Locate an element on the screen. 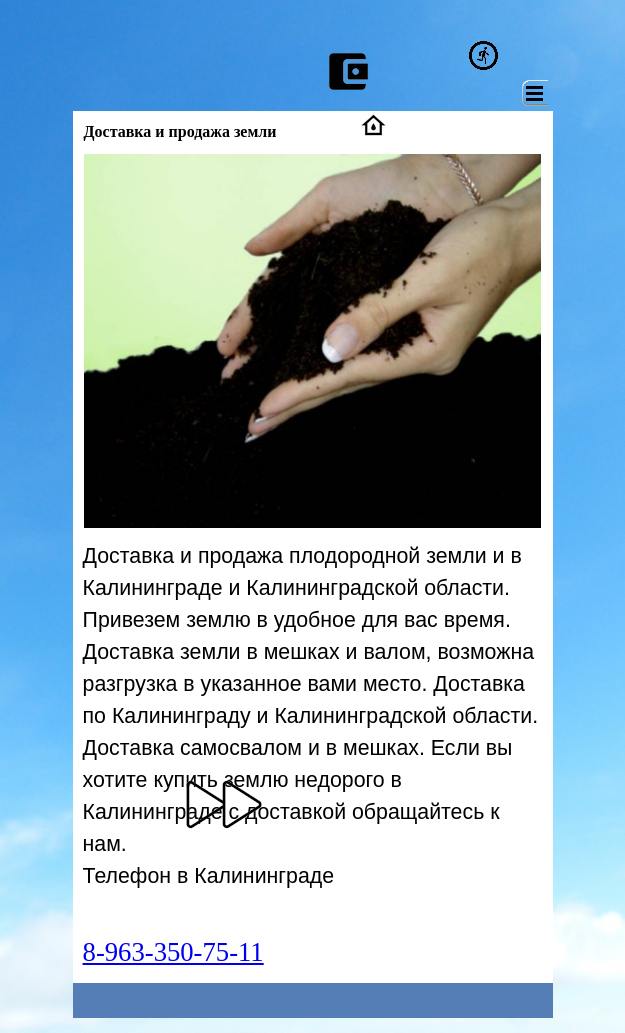 This screenshot has height=1033, width=625. skip forward in media playback is located at coordinates (218, 804).